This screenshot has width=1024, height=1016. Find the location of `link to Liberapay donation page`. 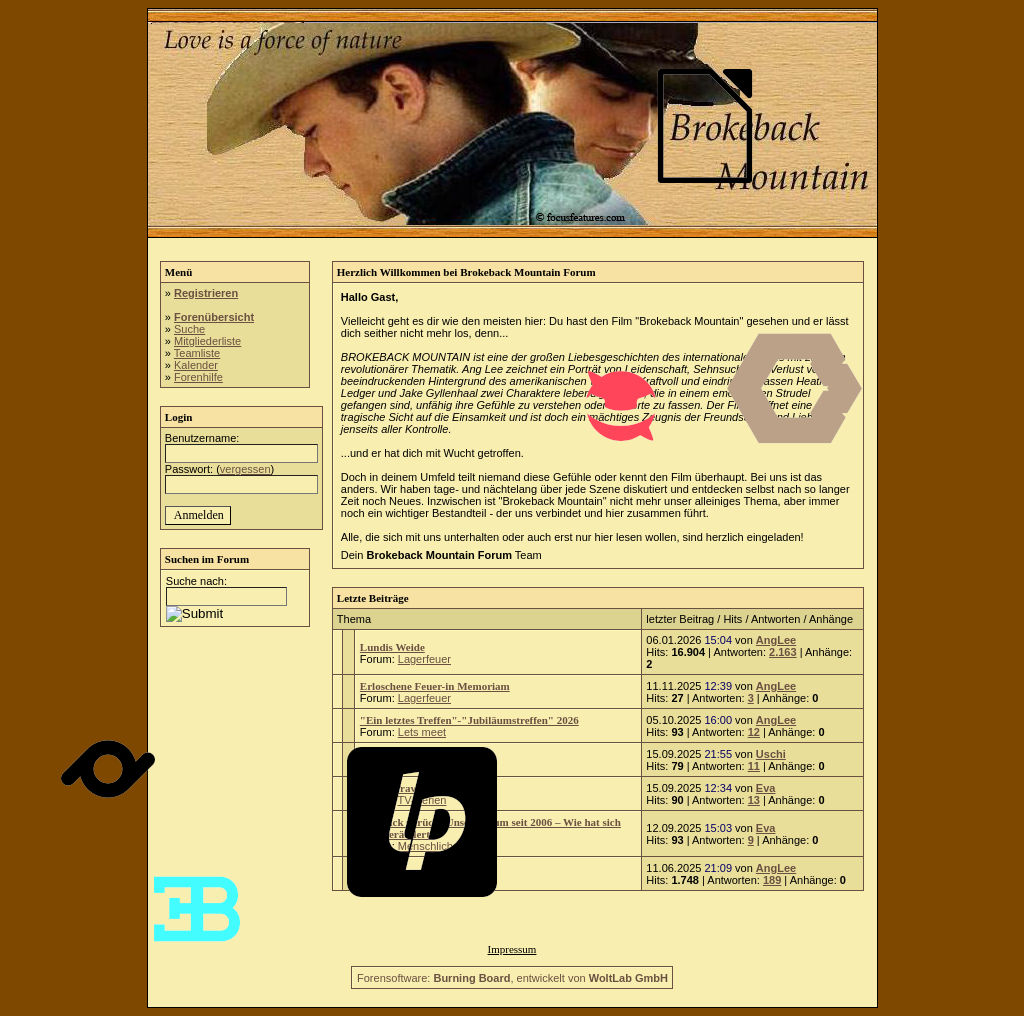

link to Liberapay donation page is located at coordinates (422, 822).